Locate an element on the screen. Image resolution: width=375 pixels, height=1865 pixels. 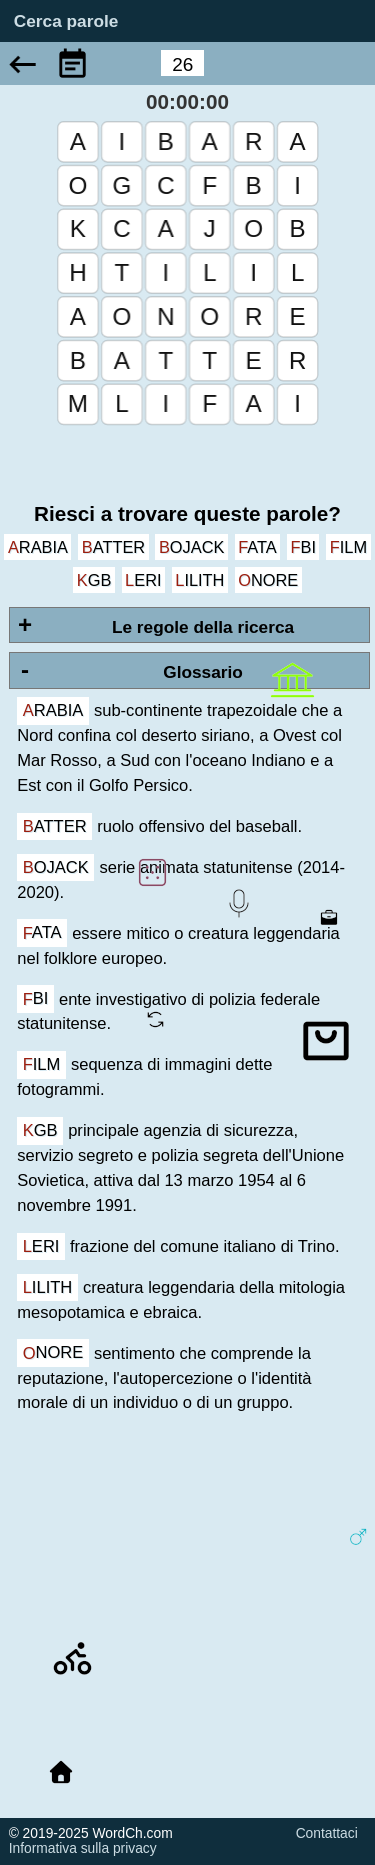
access bike or cycling options is located at coordinates (72, 1657).